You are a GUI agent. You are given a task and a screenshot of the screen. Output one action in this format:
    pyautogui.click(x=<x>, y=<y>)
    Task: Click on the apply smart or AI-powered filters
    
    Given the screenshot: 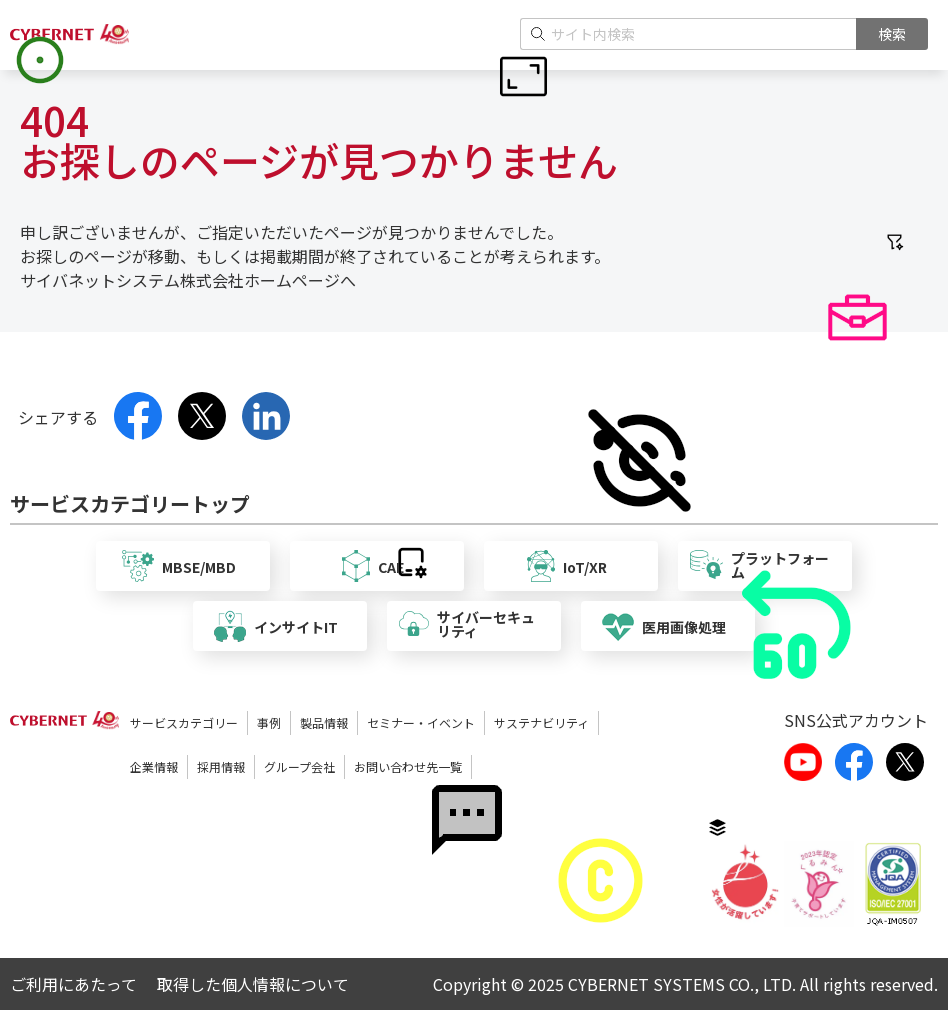 What is the action you would take?
    pyautogui.click(x=894, y=241)
    